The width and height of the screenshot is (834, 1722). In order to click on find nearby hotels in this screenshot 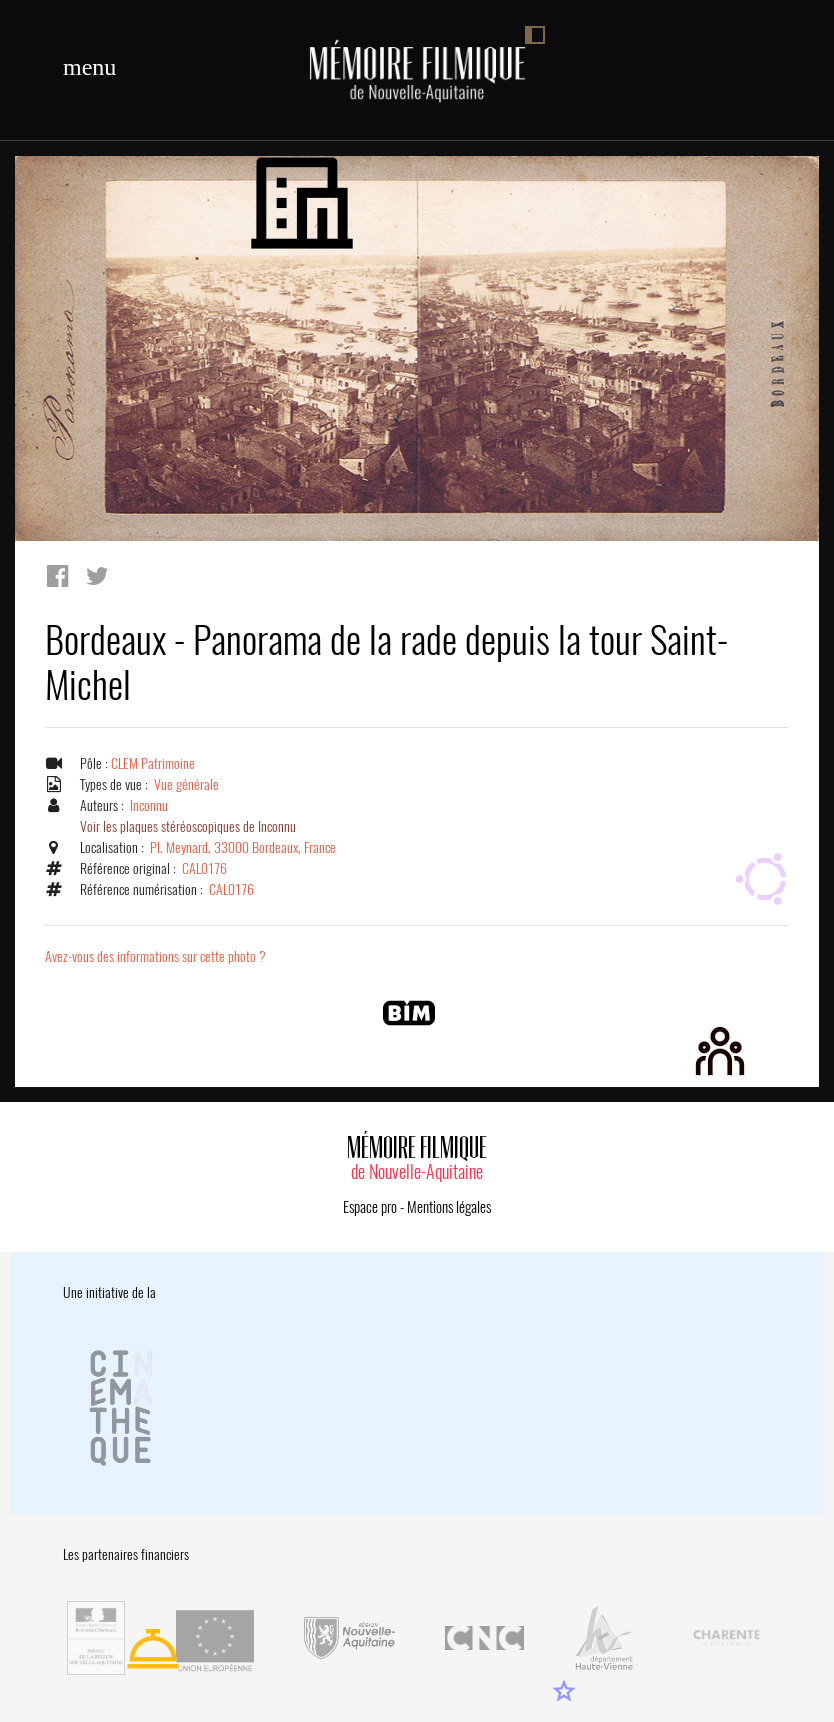, I will do `click(302, 203)`.